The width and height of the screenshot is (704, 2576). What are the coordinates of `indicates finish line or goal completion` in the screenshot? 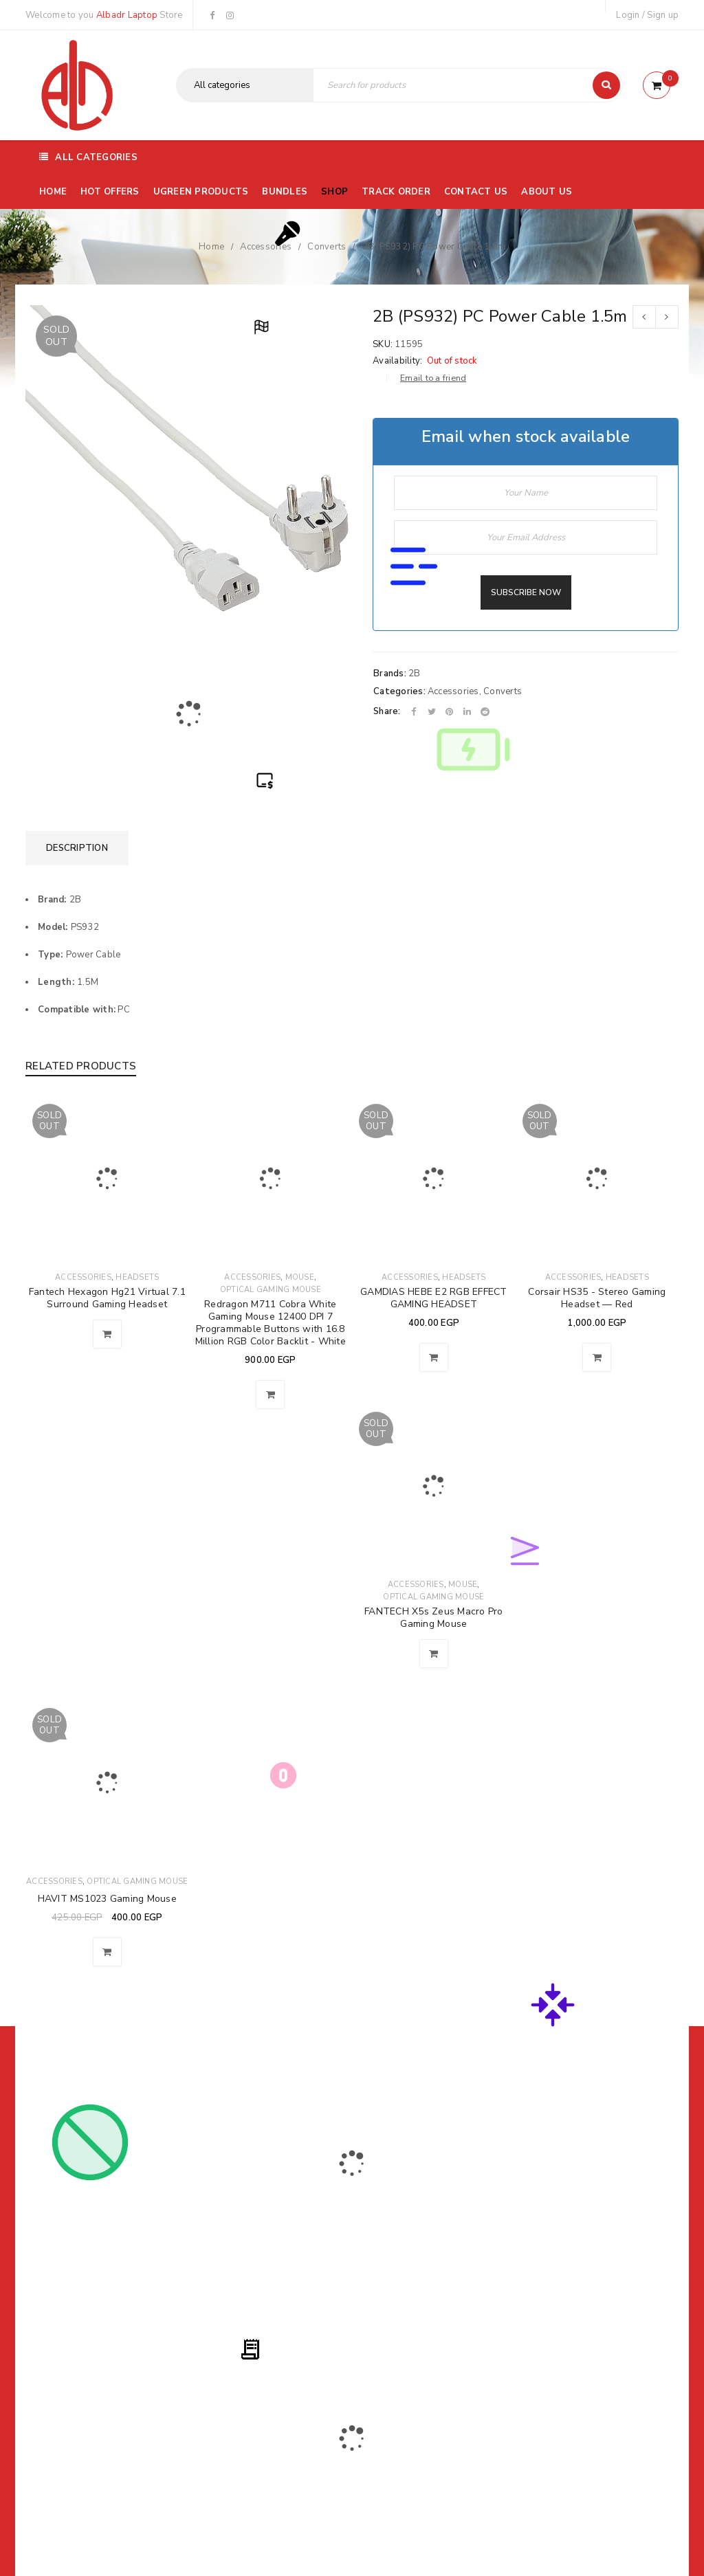 It's located at (261, 326).